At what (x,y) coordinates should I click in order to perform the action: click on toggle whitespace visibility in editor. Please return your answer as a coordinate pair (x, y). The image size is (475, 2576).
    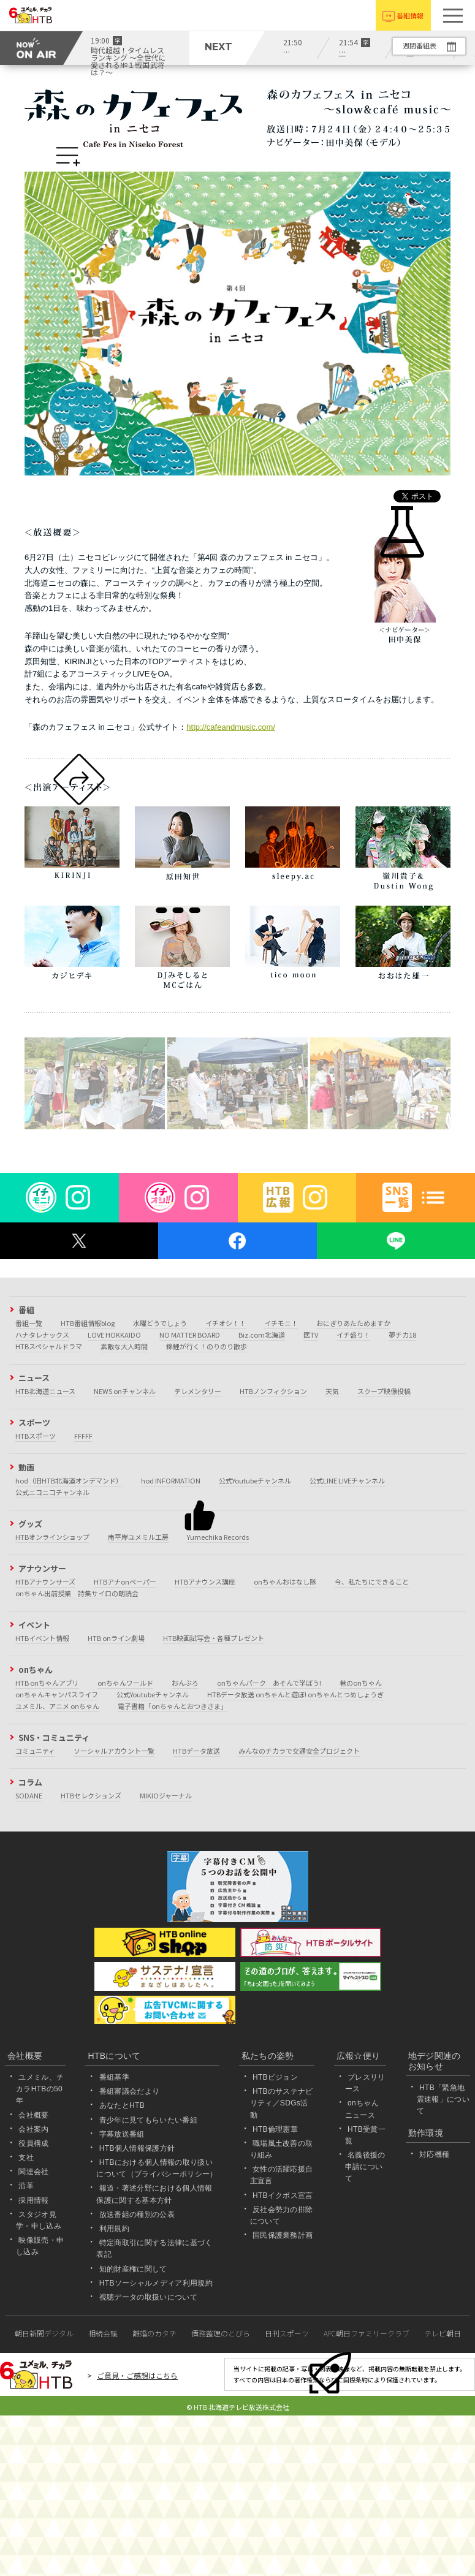
    Looking at the image, I should click on (284, 1123).